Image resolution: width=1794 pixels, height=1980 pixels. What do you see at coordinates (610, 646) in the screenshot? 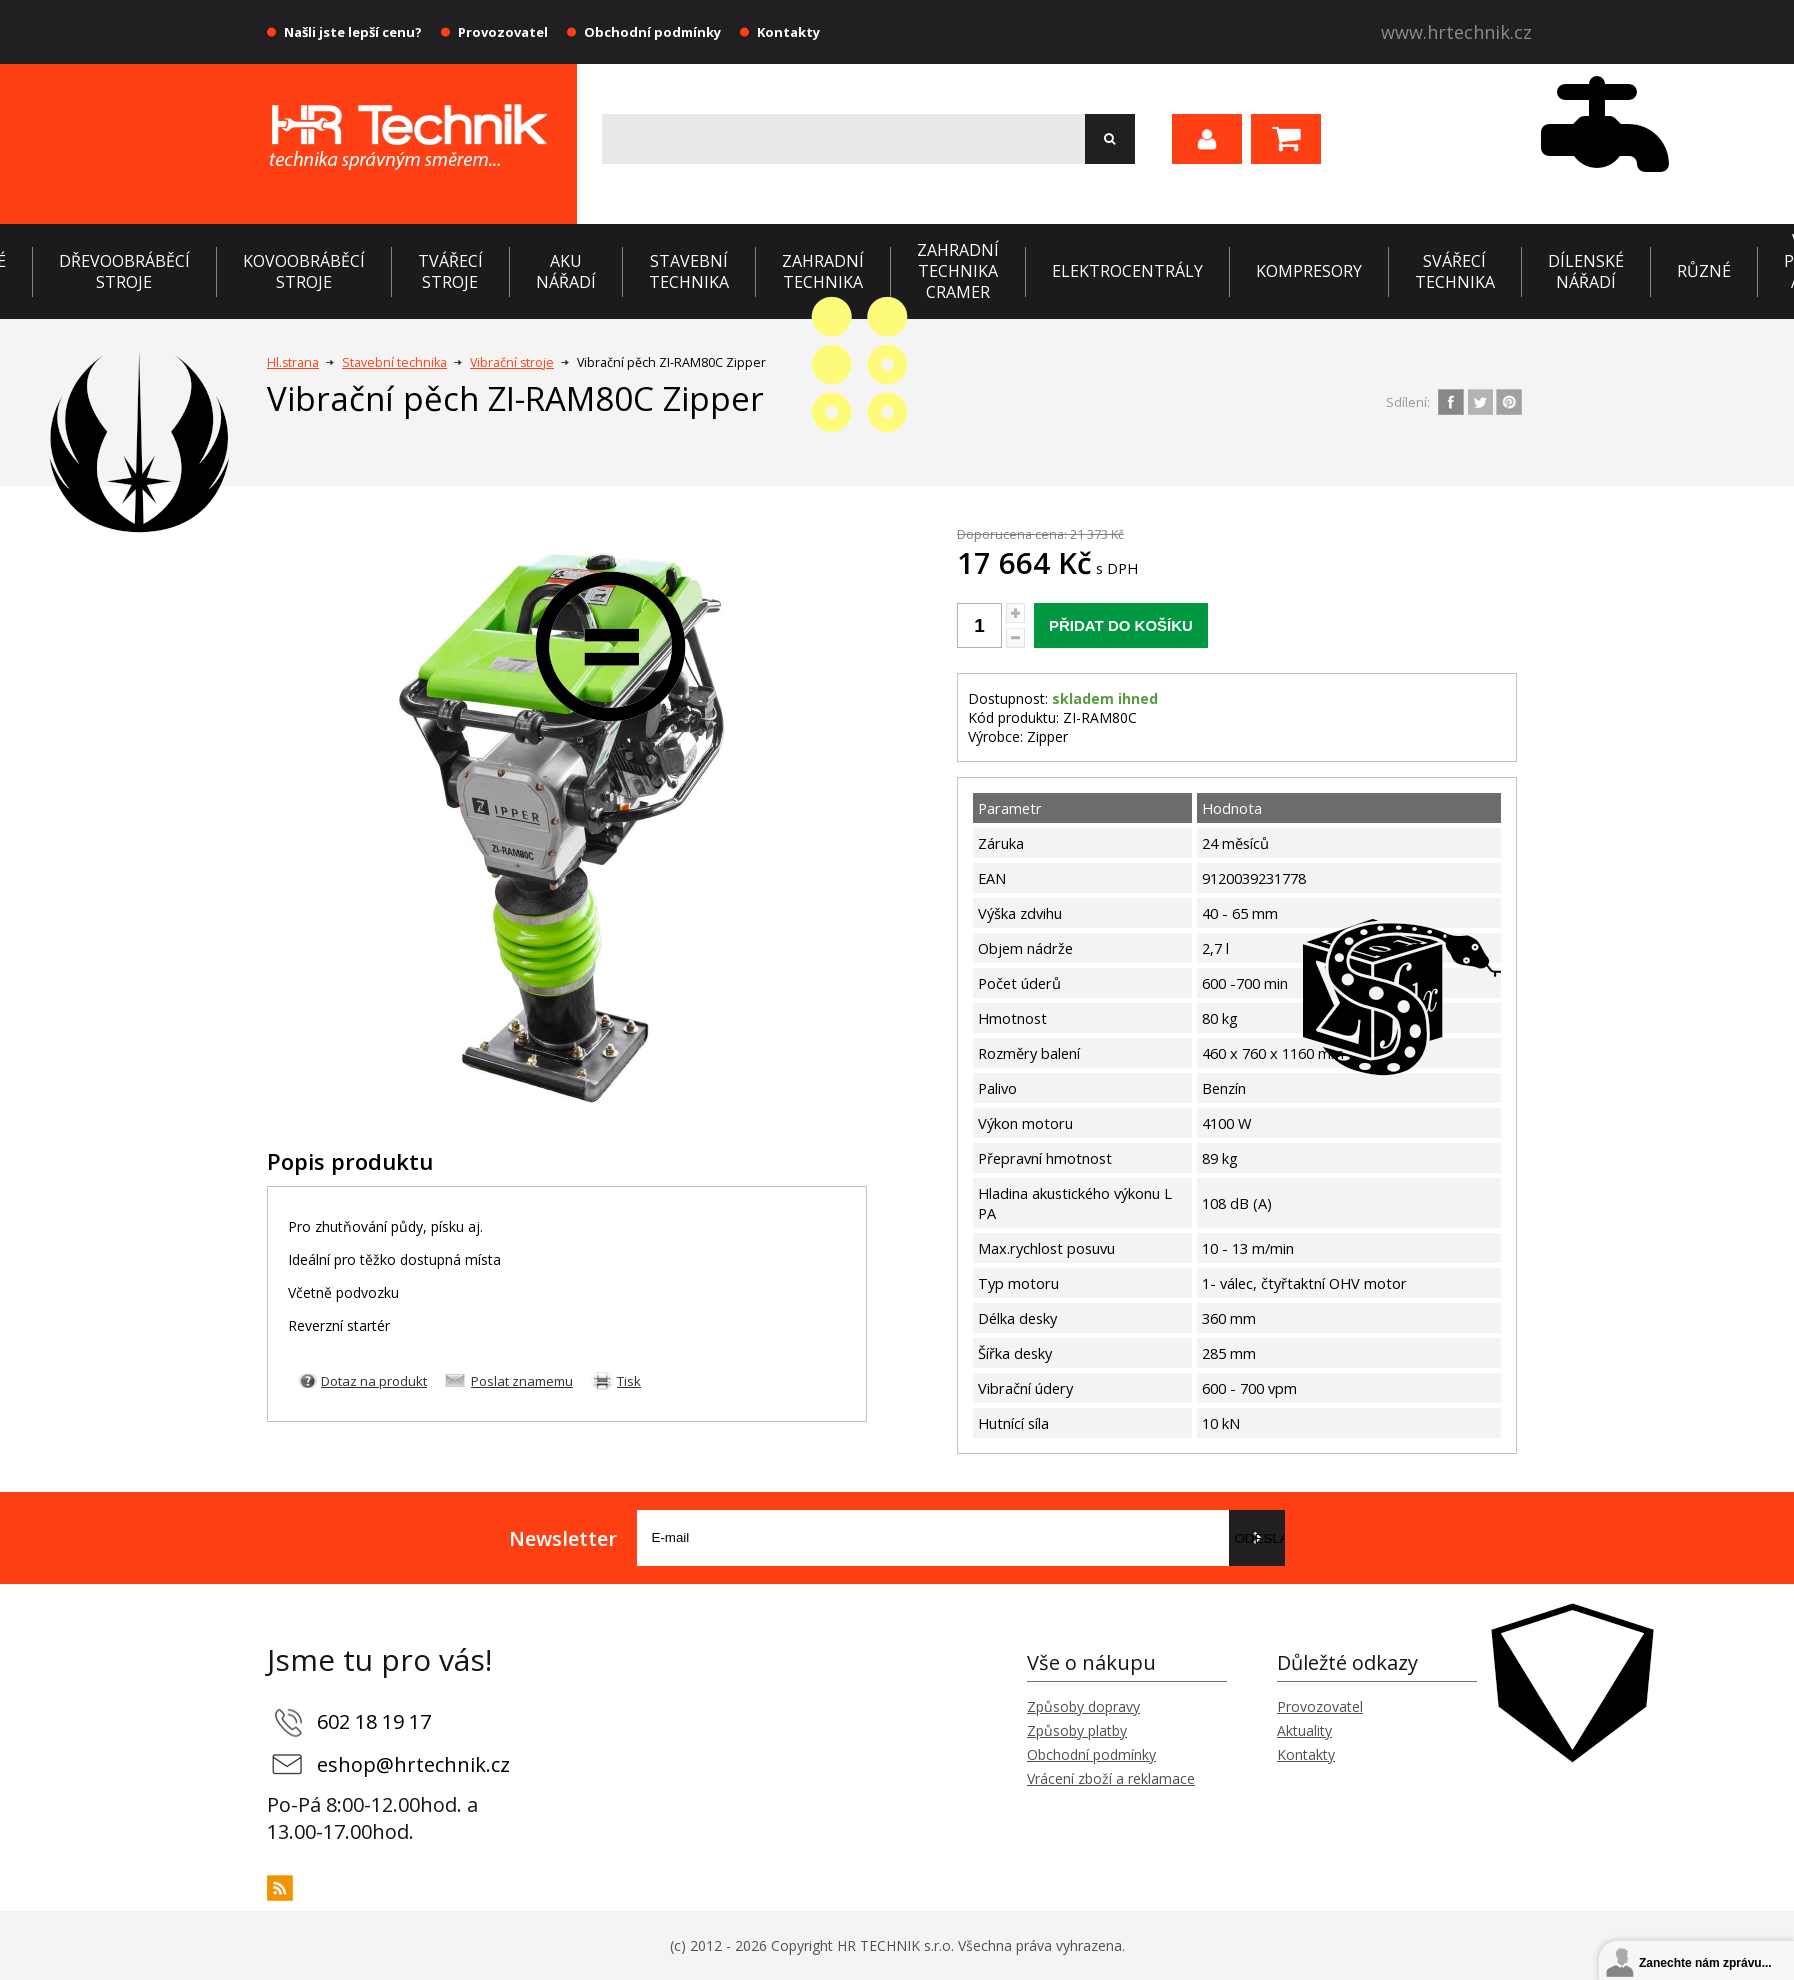
I see `indicates creative commons no derivatives license` at bounding box center [610, 646].